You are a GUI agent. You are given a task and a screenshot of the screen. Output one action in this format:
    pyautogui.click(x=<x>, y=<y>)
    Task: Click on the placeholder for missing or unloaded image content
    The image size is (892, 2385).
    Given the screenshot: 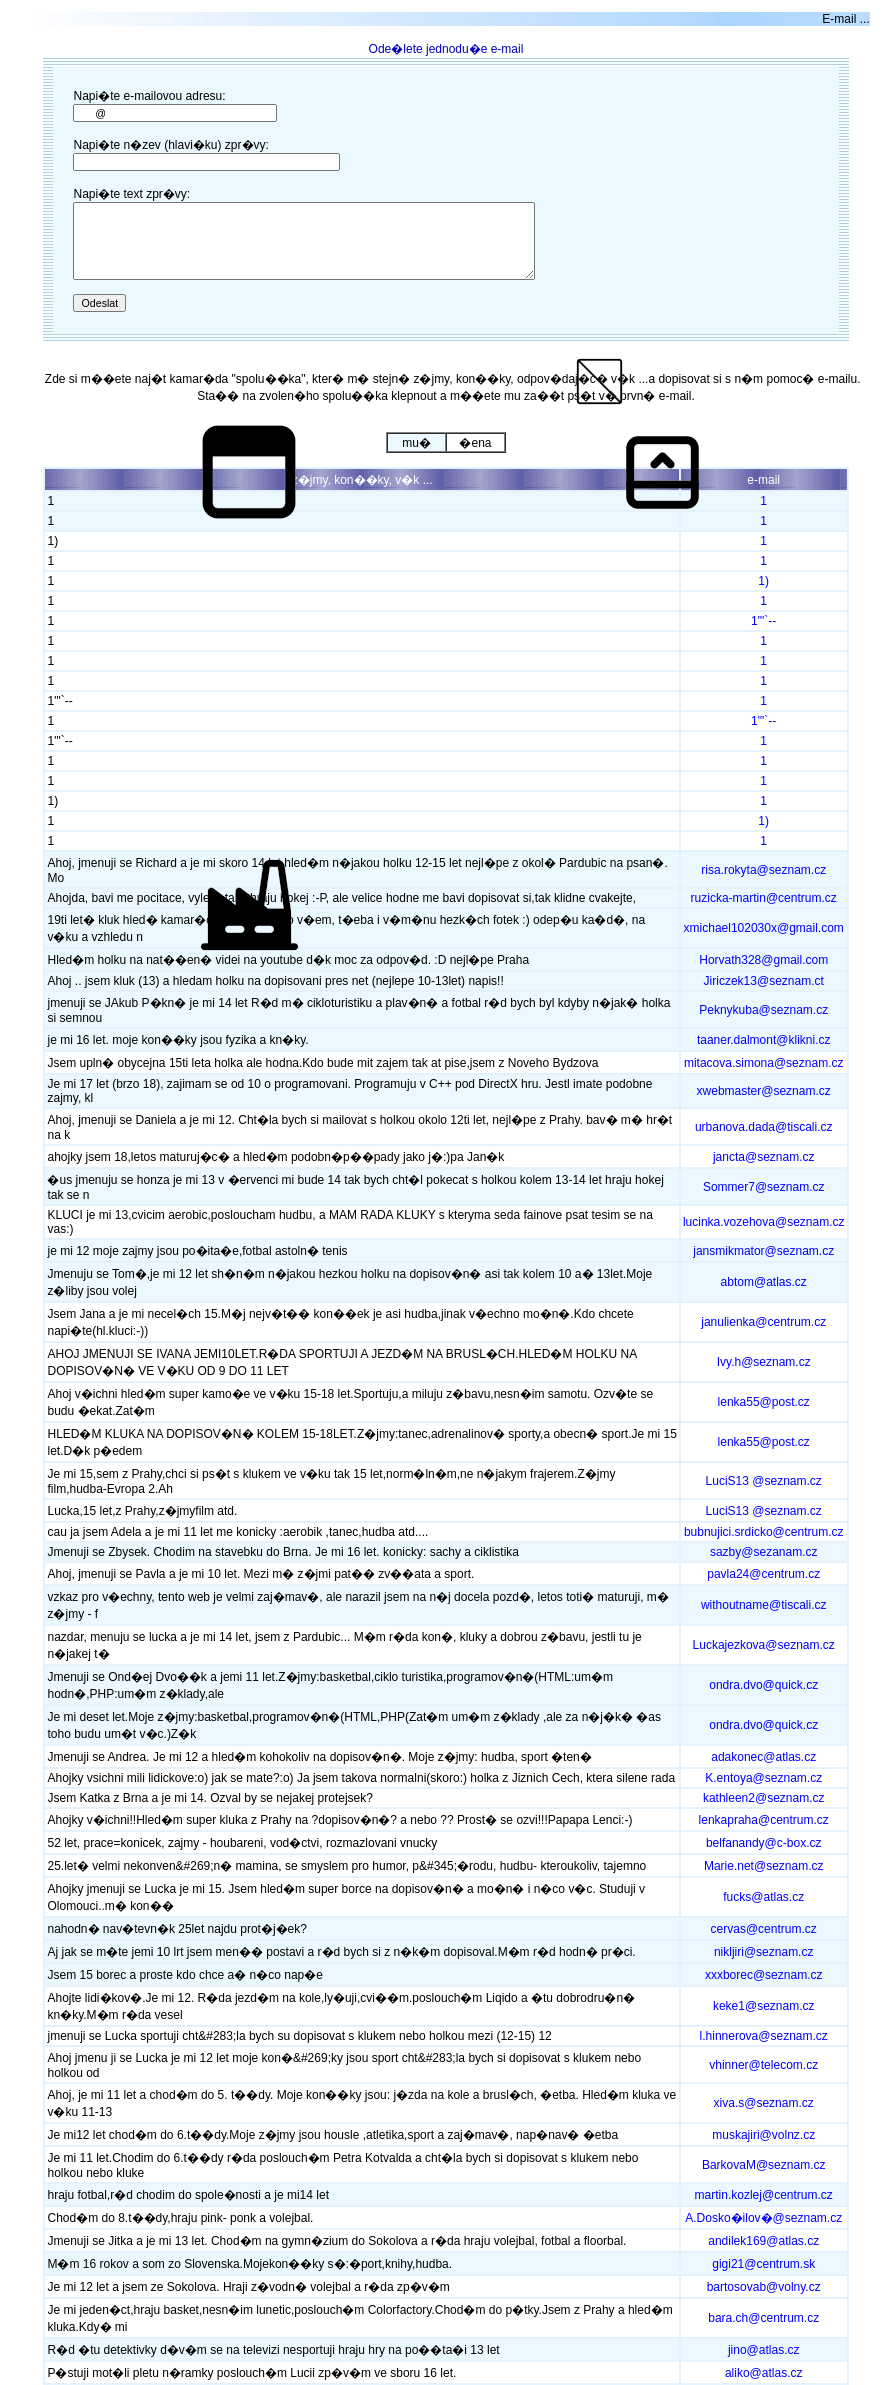 What is the action you would take?
    pyautogui.click(x=599, y=381)
    